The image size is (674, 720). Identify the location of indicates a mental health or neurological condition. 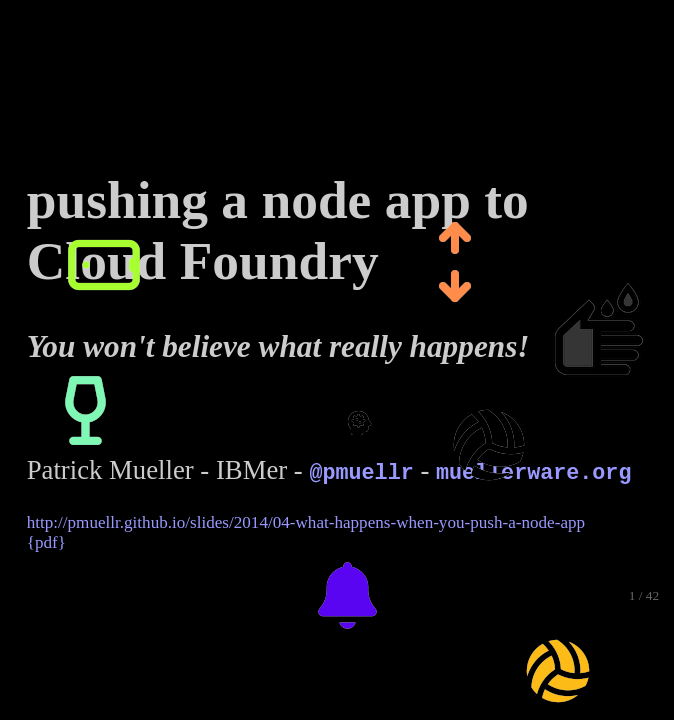
(360, 423).